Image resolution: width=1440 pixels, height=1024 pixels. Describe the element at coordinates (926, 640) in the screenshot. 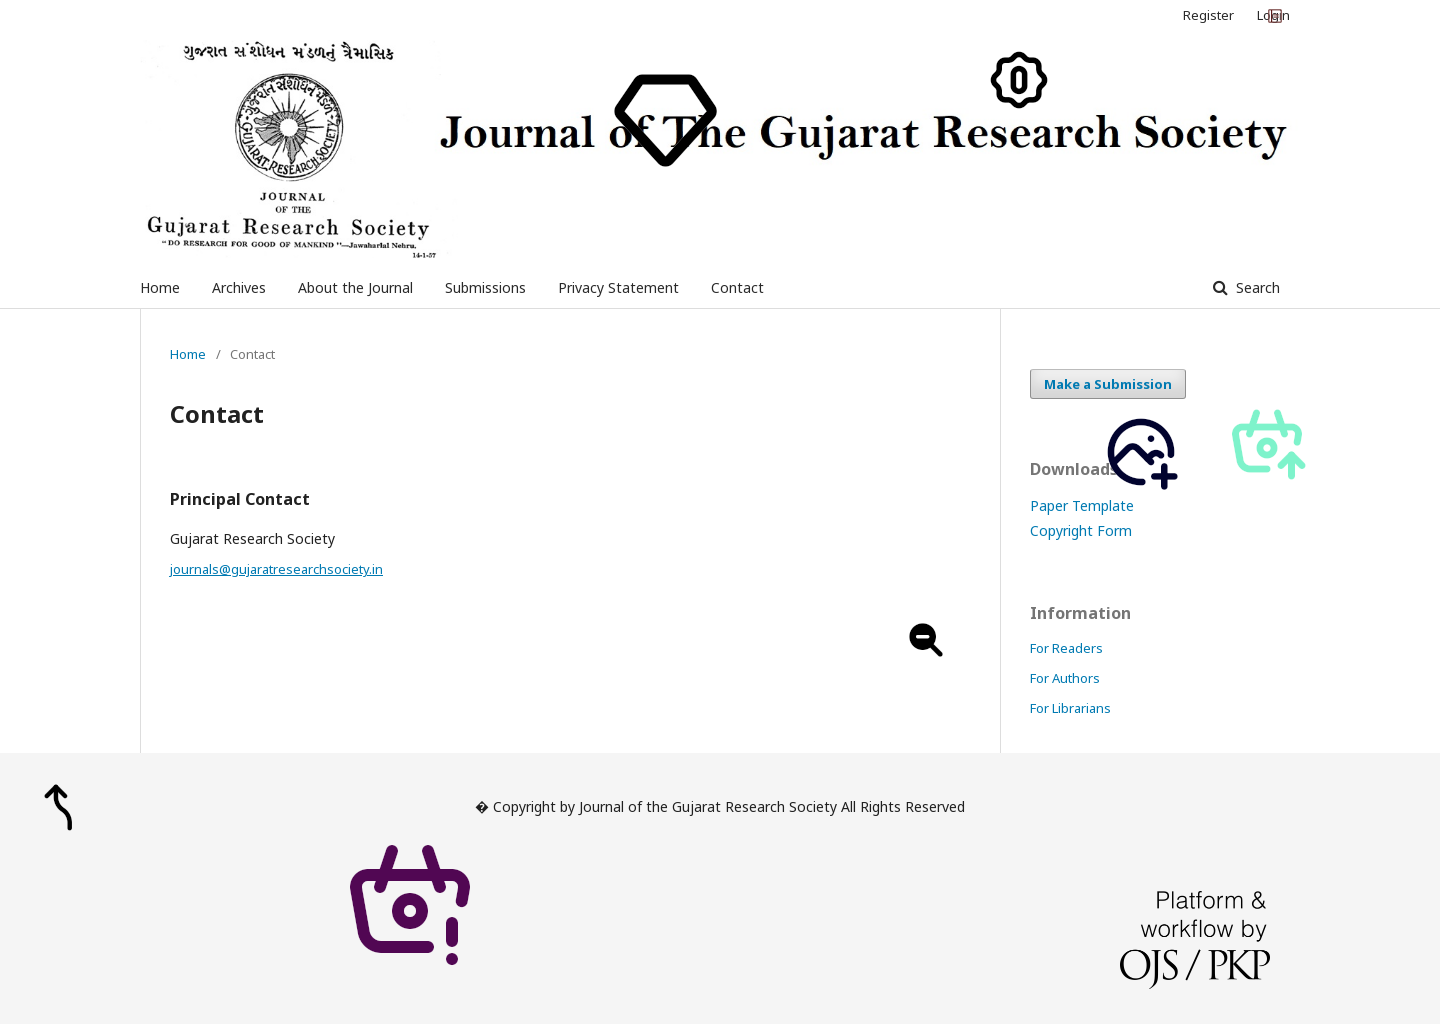

I see `zoom out to see more content` at that location.